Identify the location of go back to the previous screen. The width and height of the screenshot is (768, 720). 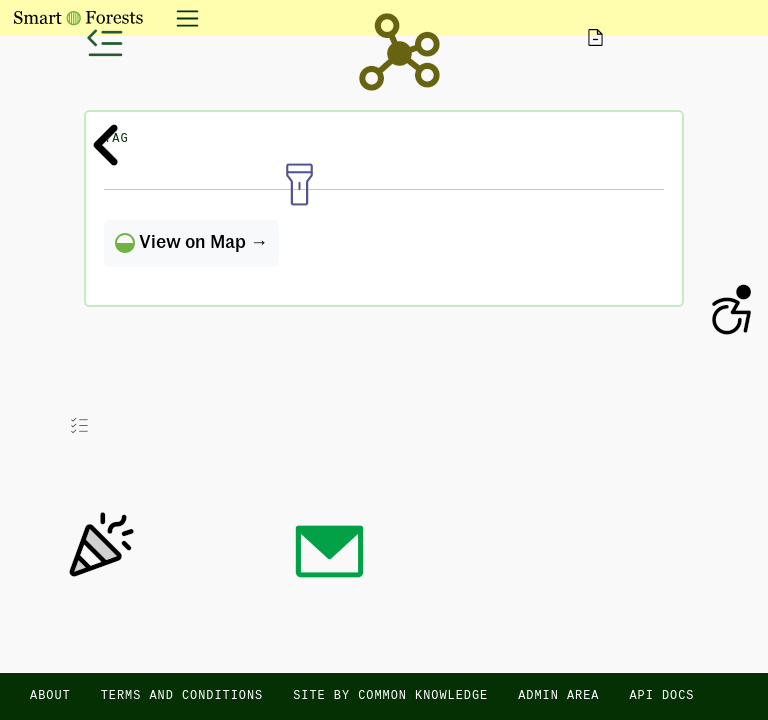
(106, 145).